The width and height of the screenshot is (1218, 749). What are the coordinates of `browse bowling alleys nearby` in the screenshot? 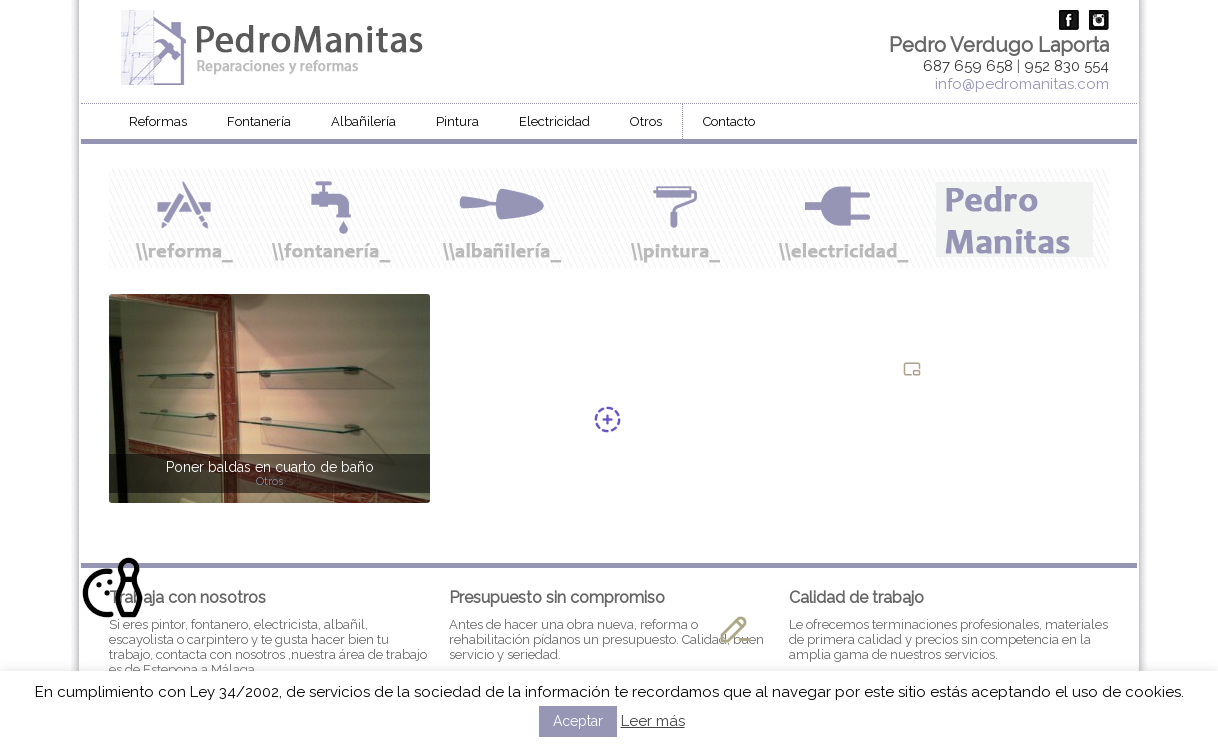 It's located at (112, 587).